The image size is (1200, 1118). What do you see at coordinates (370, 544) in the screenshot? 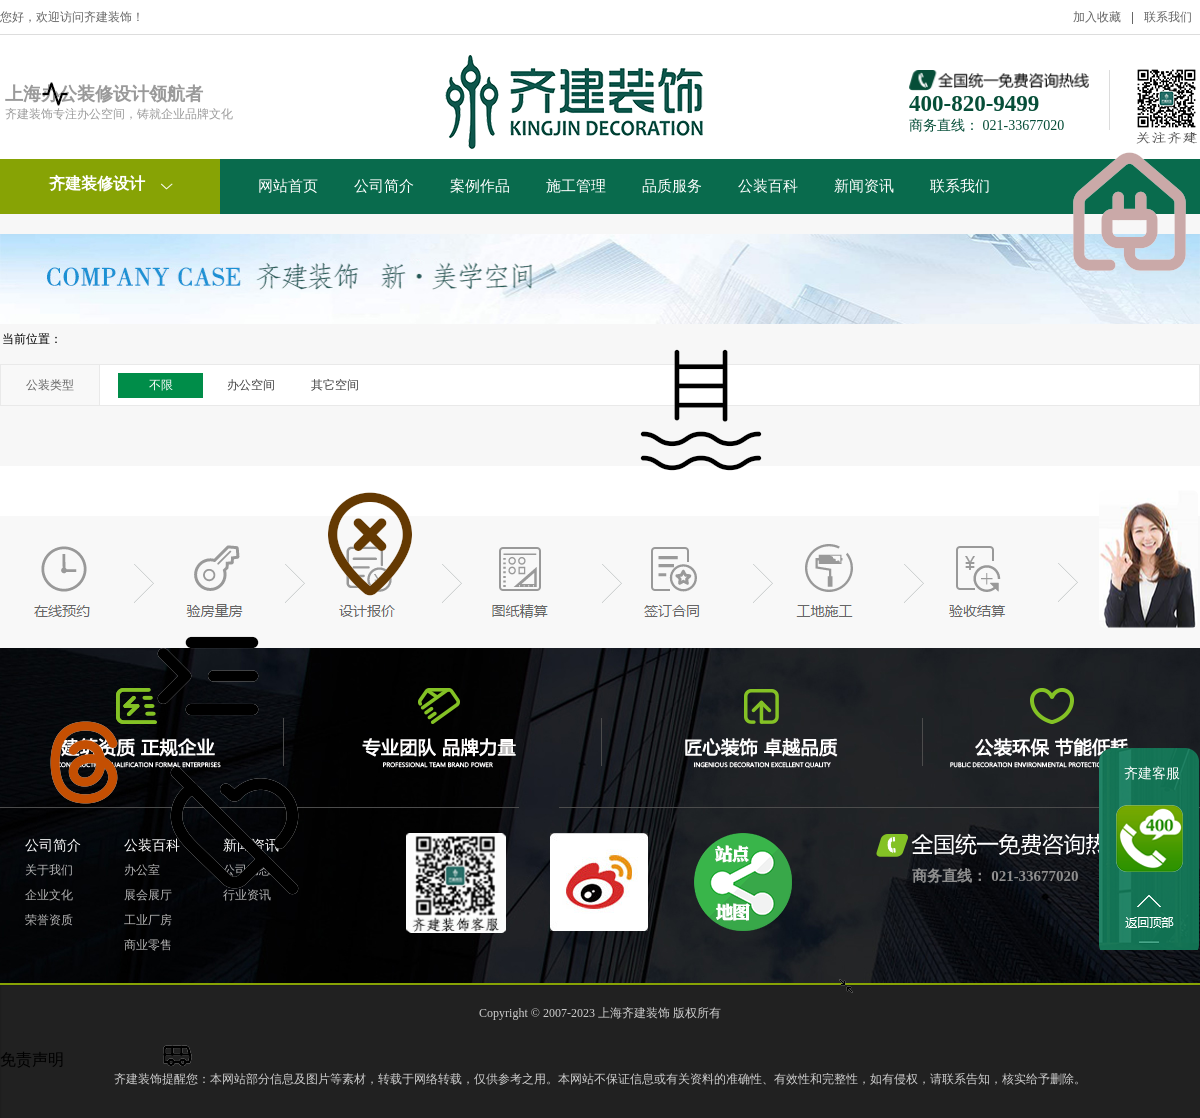
I see `remove a saved location` at bounding box center [370, 544].